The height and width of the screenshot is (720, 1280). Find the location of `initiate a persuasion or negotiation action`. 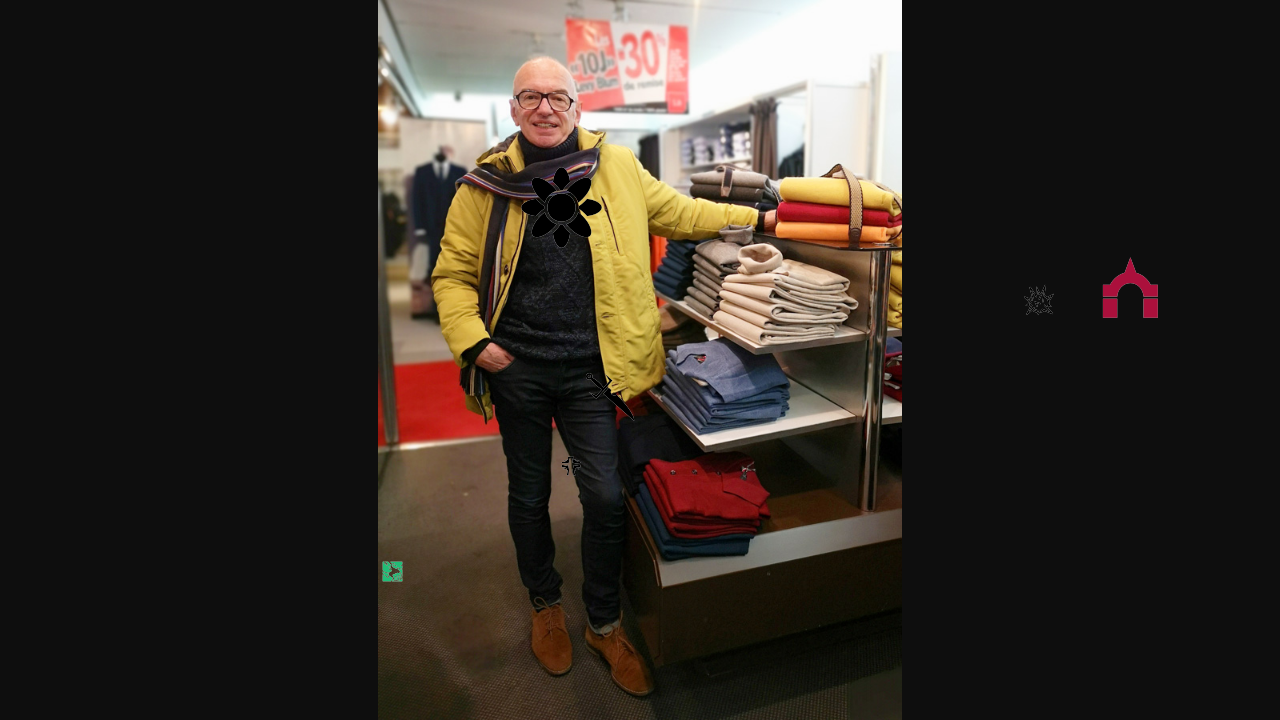

initiate a persuasion or negotiation action is located at coordinates (392, 571).